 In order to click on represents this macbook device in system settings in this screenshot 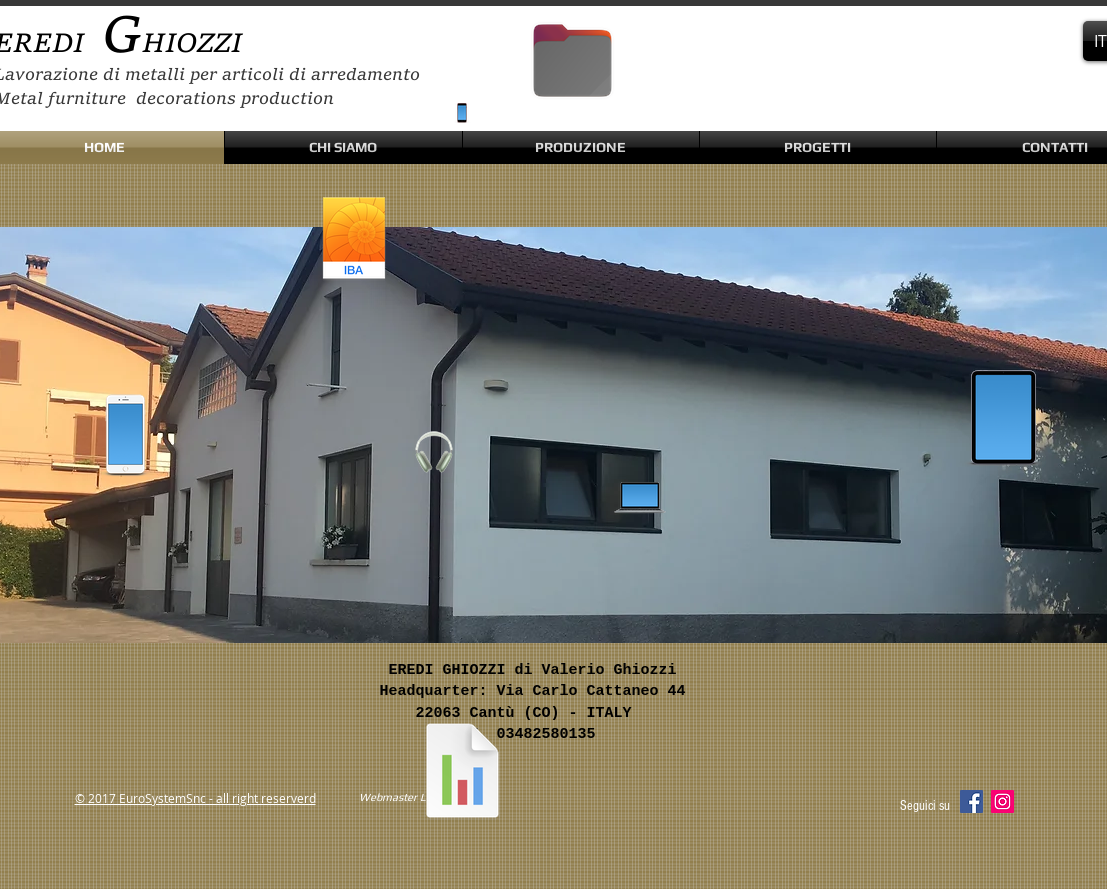, I will do `click(640, 493)`.